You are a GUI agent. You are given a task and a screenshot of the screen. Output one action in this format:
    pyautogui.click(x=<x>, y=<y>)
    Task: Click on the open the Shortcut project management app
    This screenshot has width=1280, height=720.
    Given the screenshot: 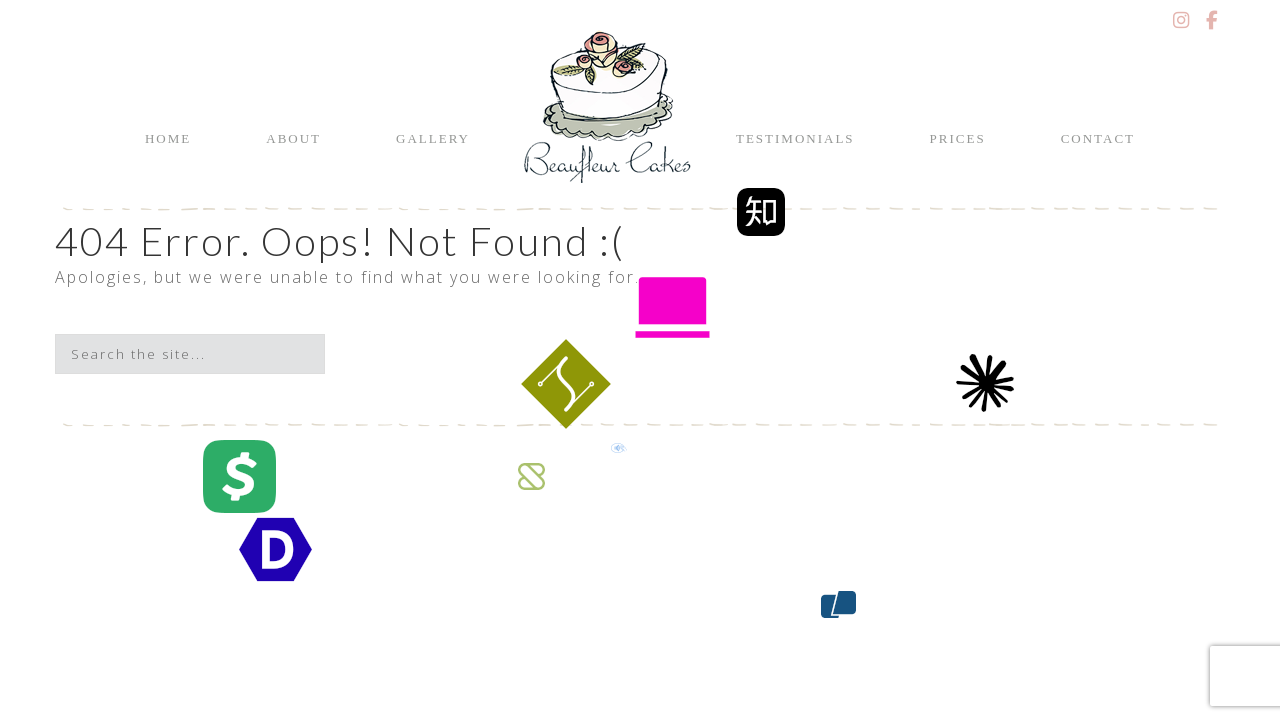 What is the action you would take?
    pyautogui.click(x=531, y=476)
    